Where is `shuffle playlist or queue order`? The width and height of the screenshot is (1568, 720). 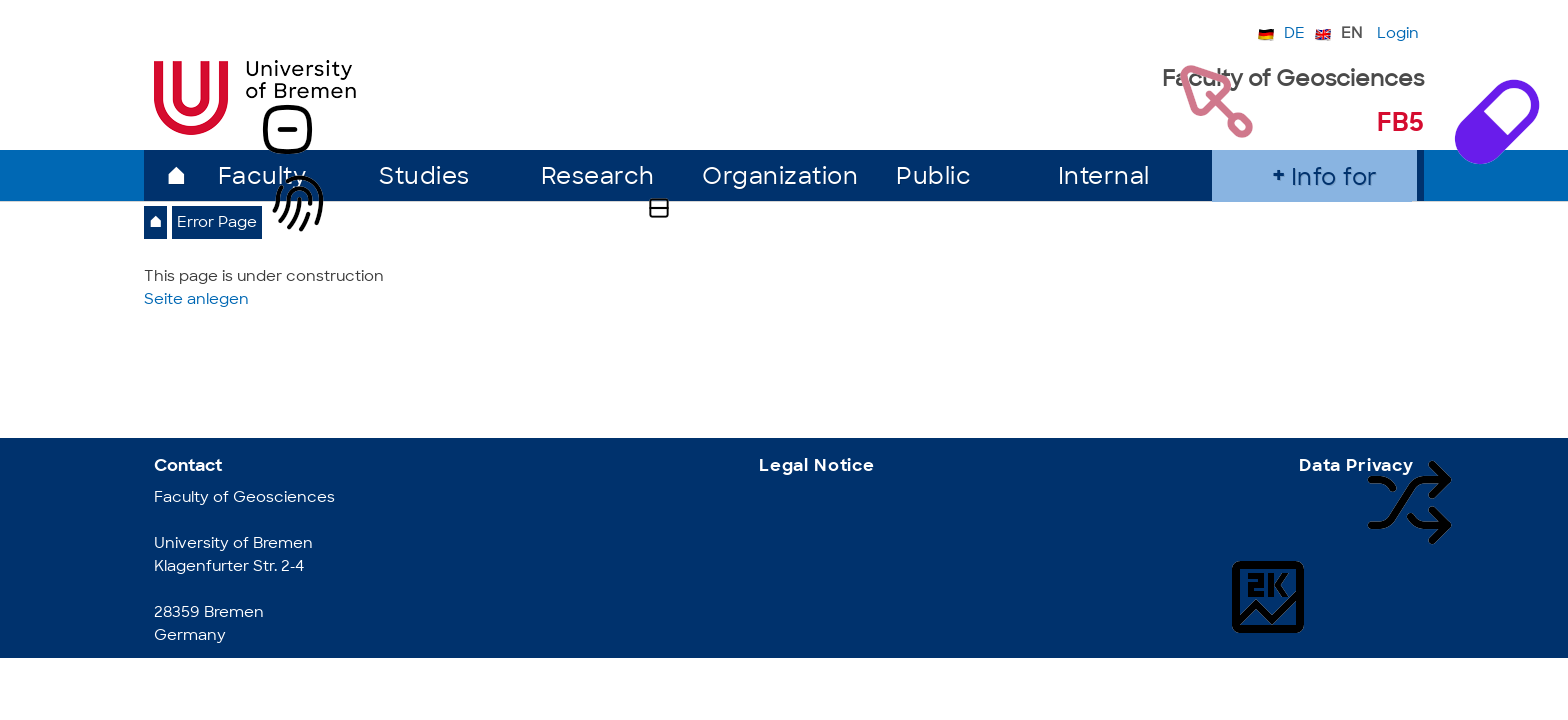 shuffle playlist or queue order is located at coordinates (1409, 502).